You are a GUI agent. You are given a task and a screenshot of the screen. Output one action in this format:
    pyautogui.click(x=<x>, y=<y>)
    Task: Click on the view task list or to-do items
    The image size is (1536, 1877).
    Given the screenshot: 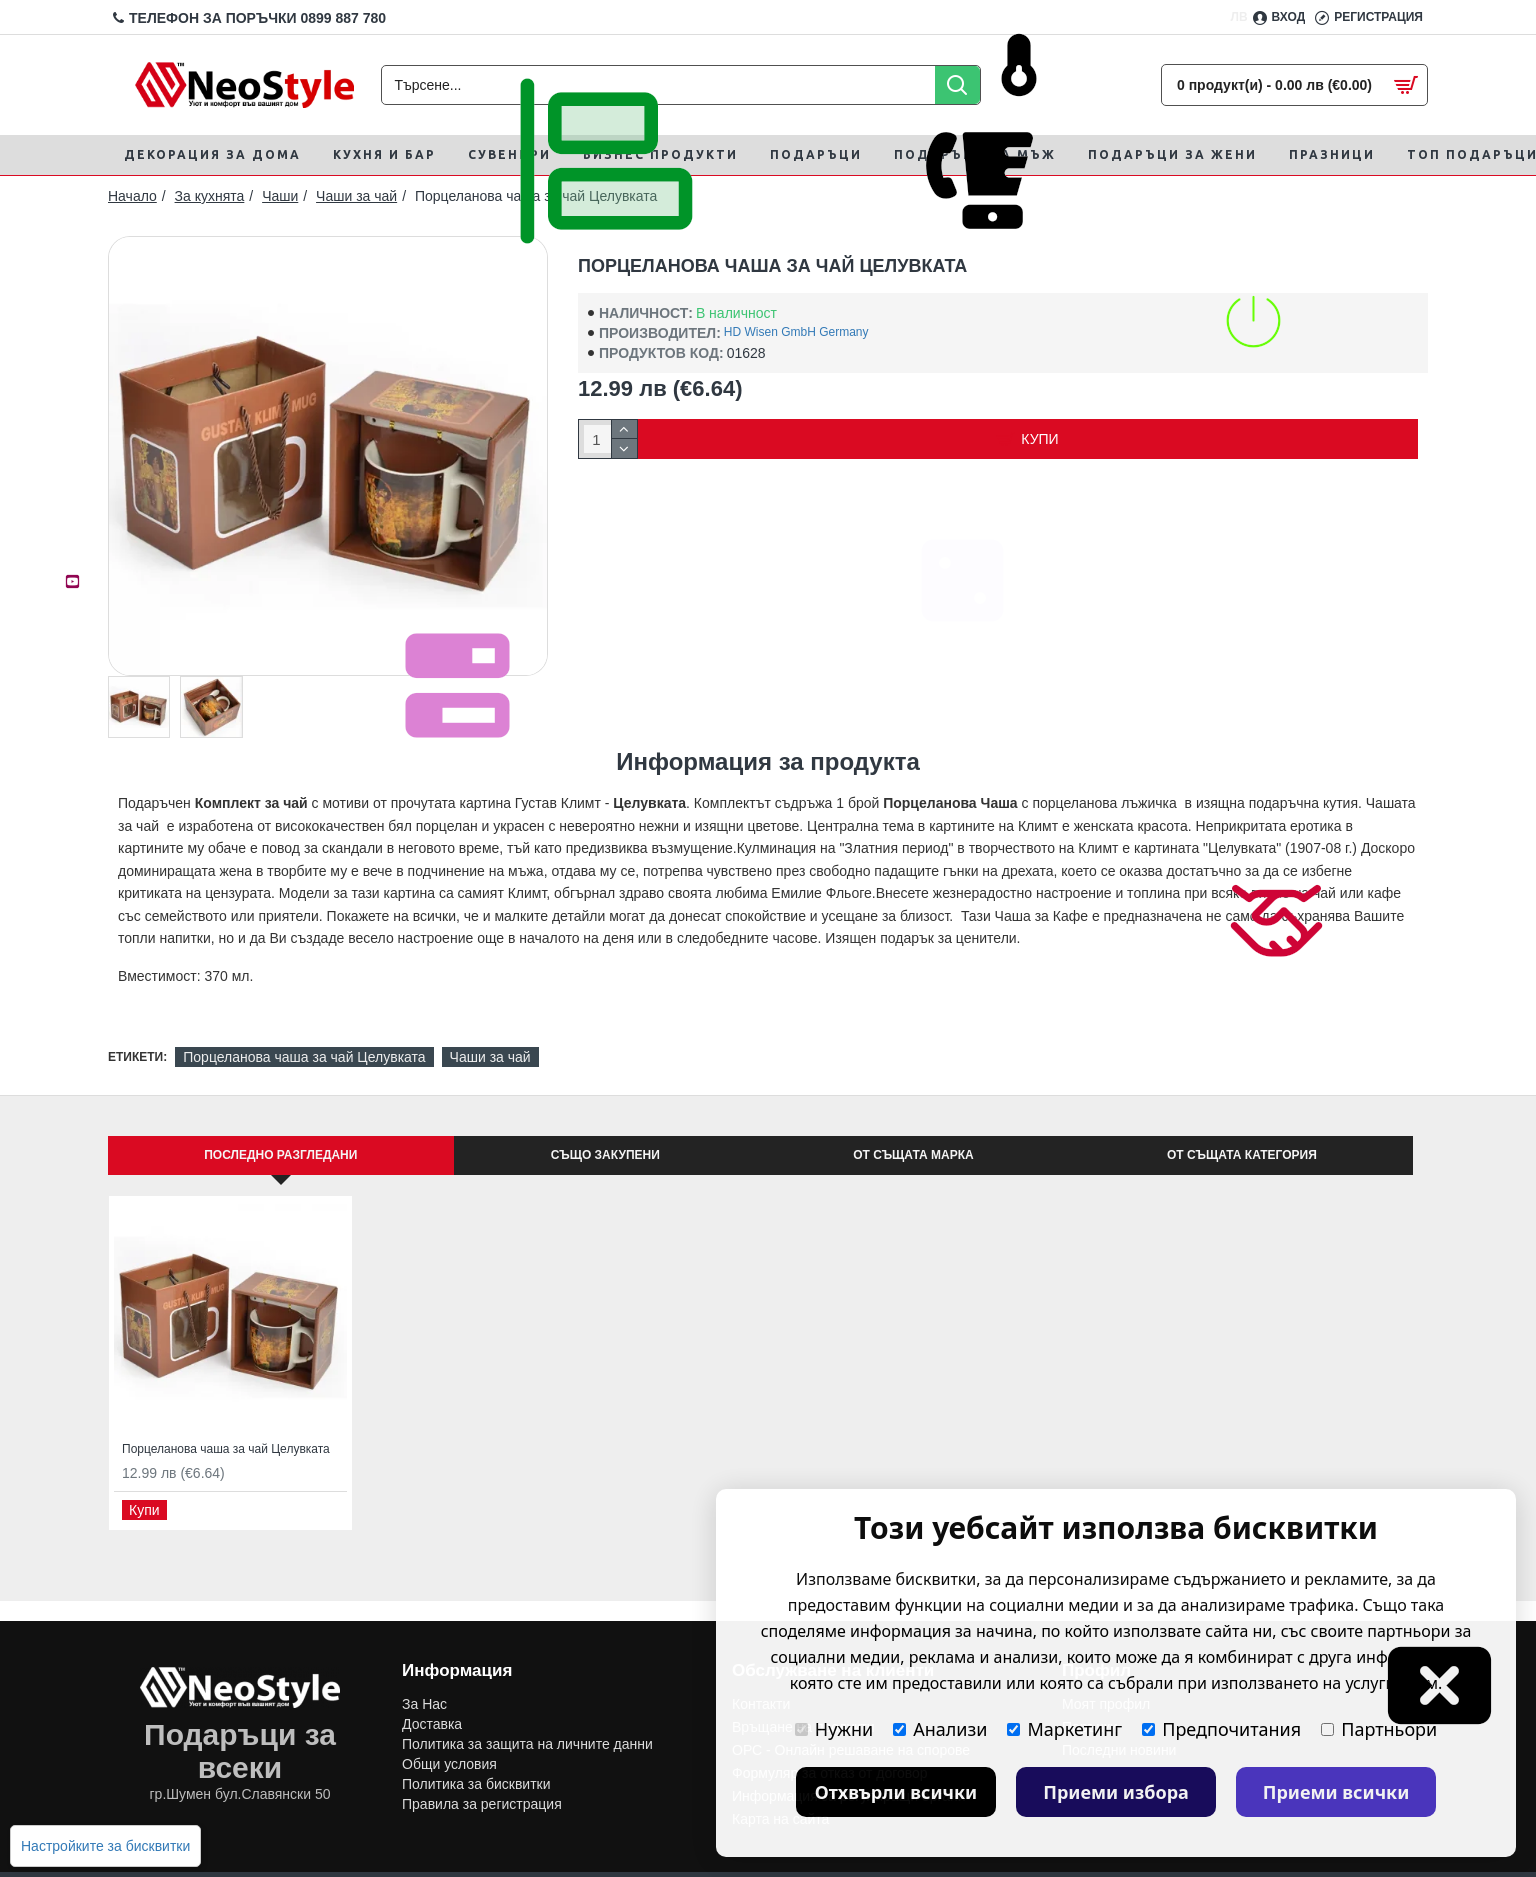 What is the action you would take?
    pyautogui.click(x=457, y=685)
    